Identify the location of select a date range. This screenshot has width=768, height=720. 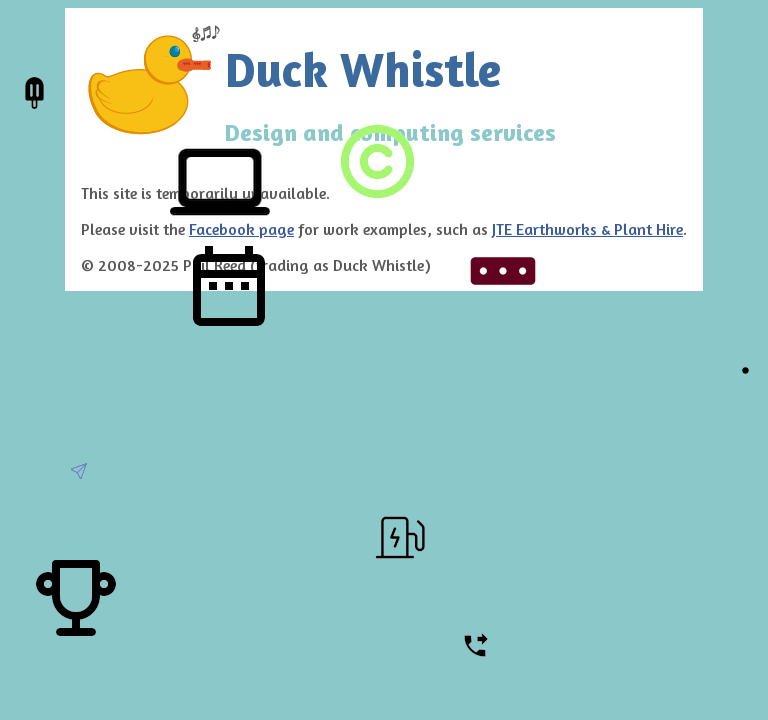
(229, 286).